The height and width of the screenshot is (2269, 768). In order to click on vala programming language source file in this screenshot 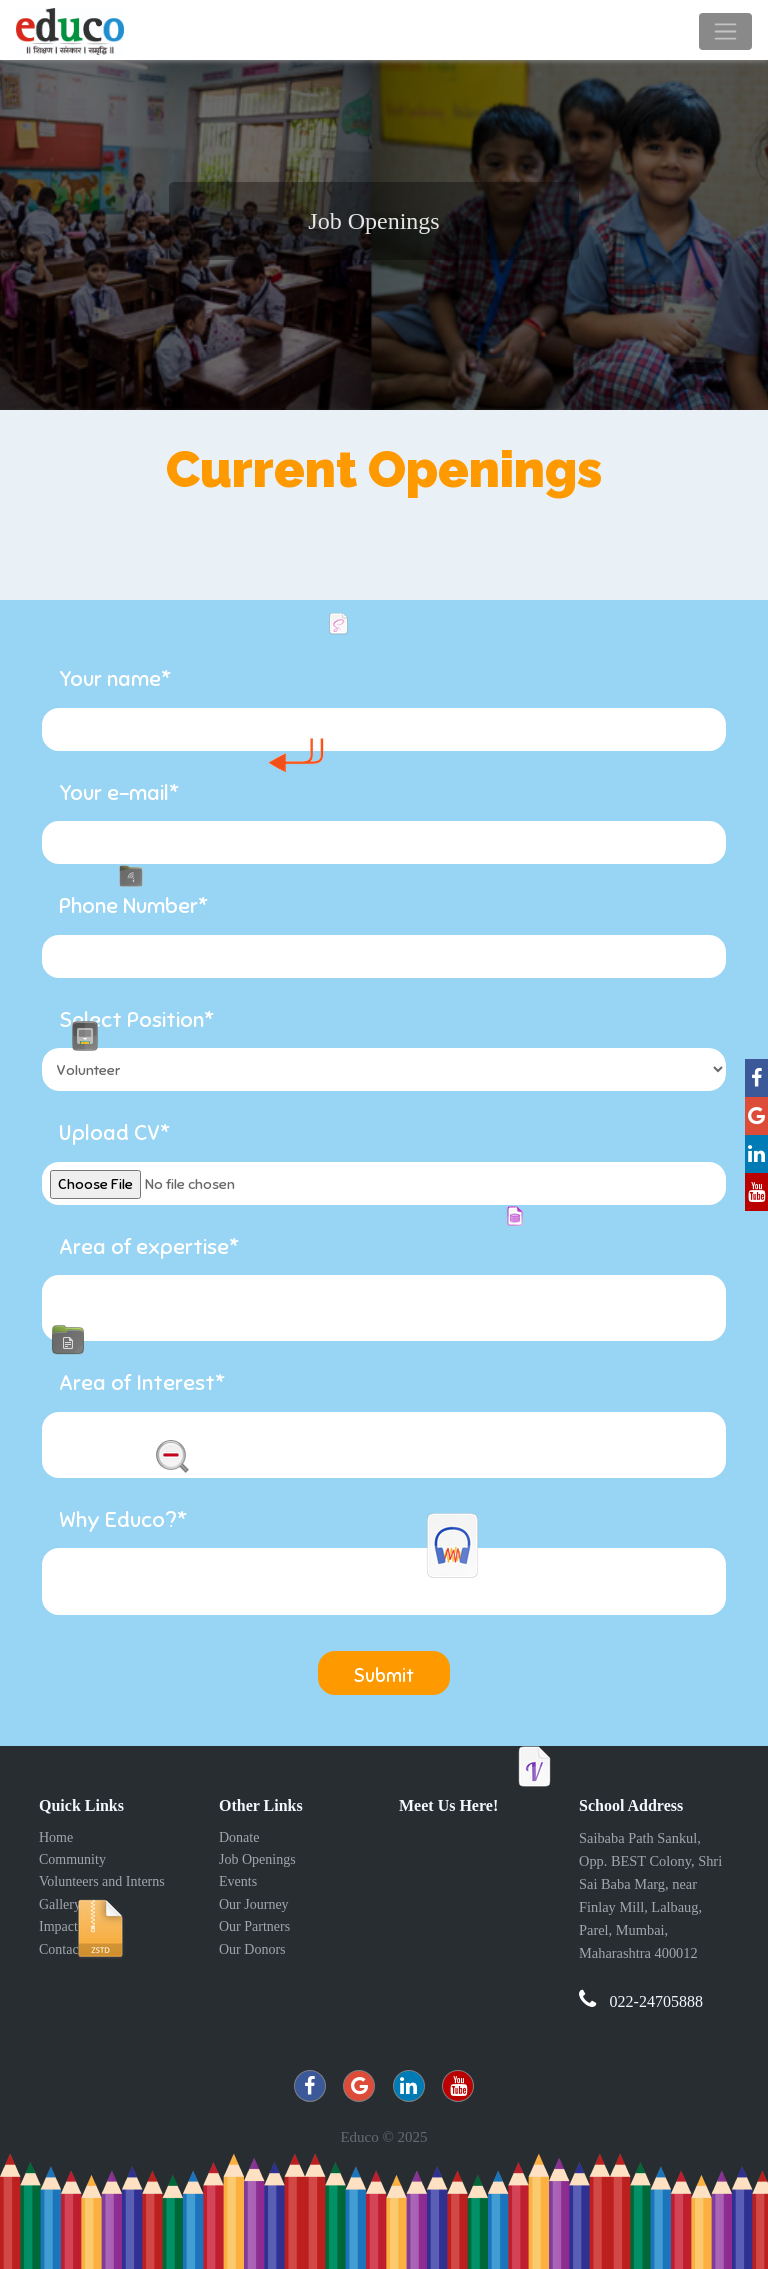, I will do `click(534, 1766)`.